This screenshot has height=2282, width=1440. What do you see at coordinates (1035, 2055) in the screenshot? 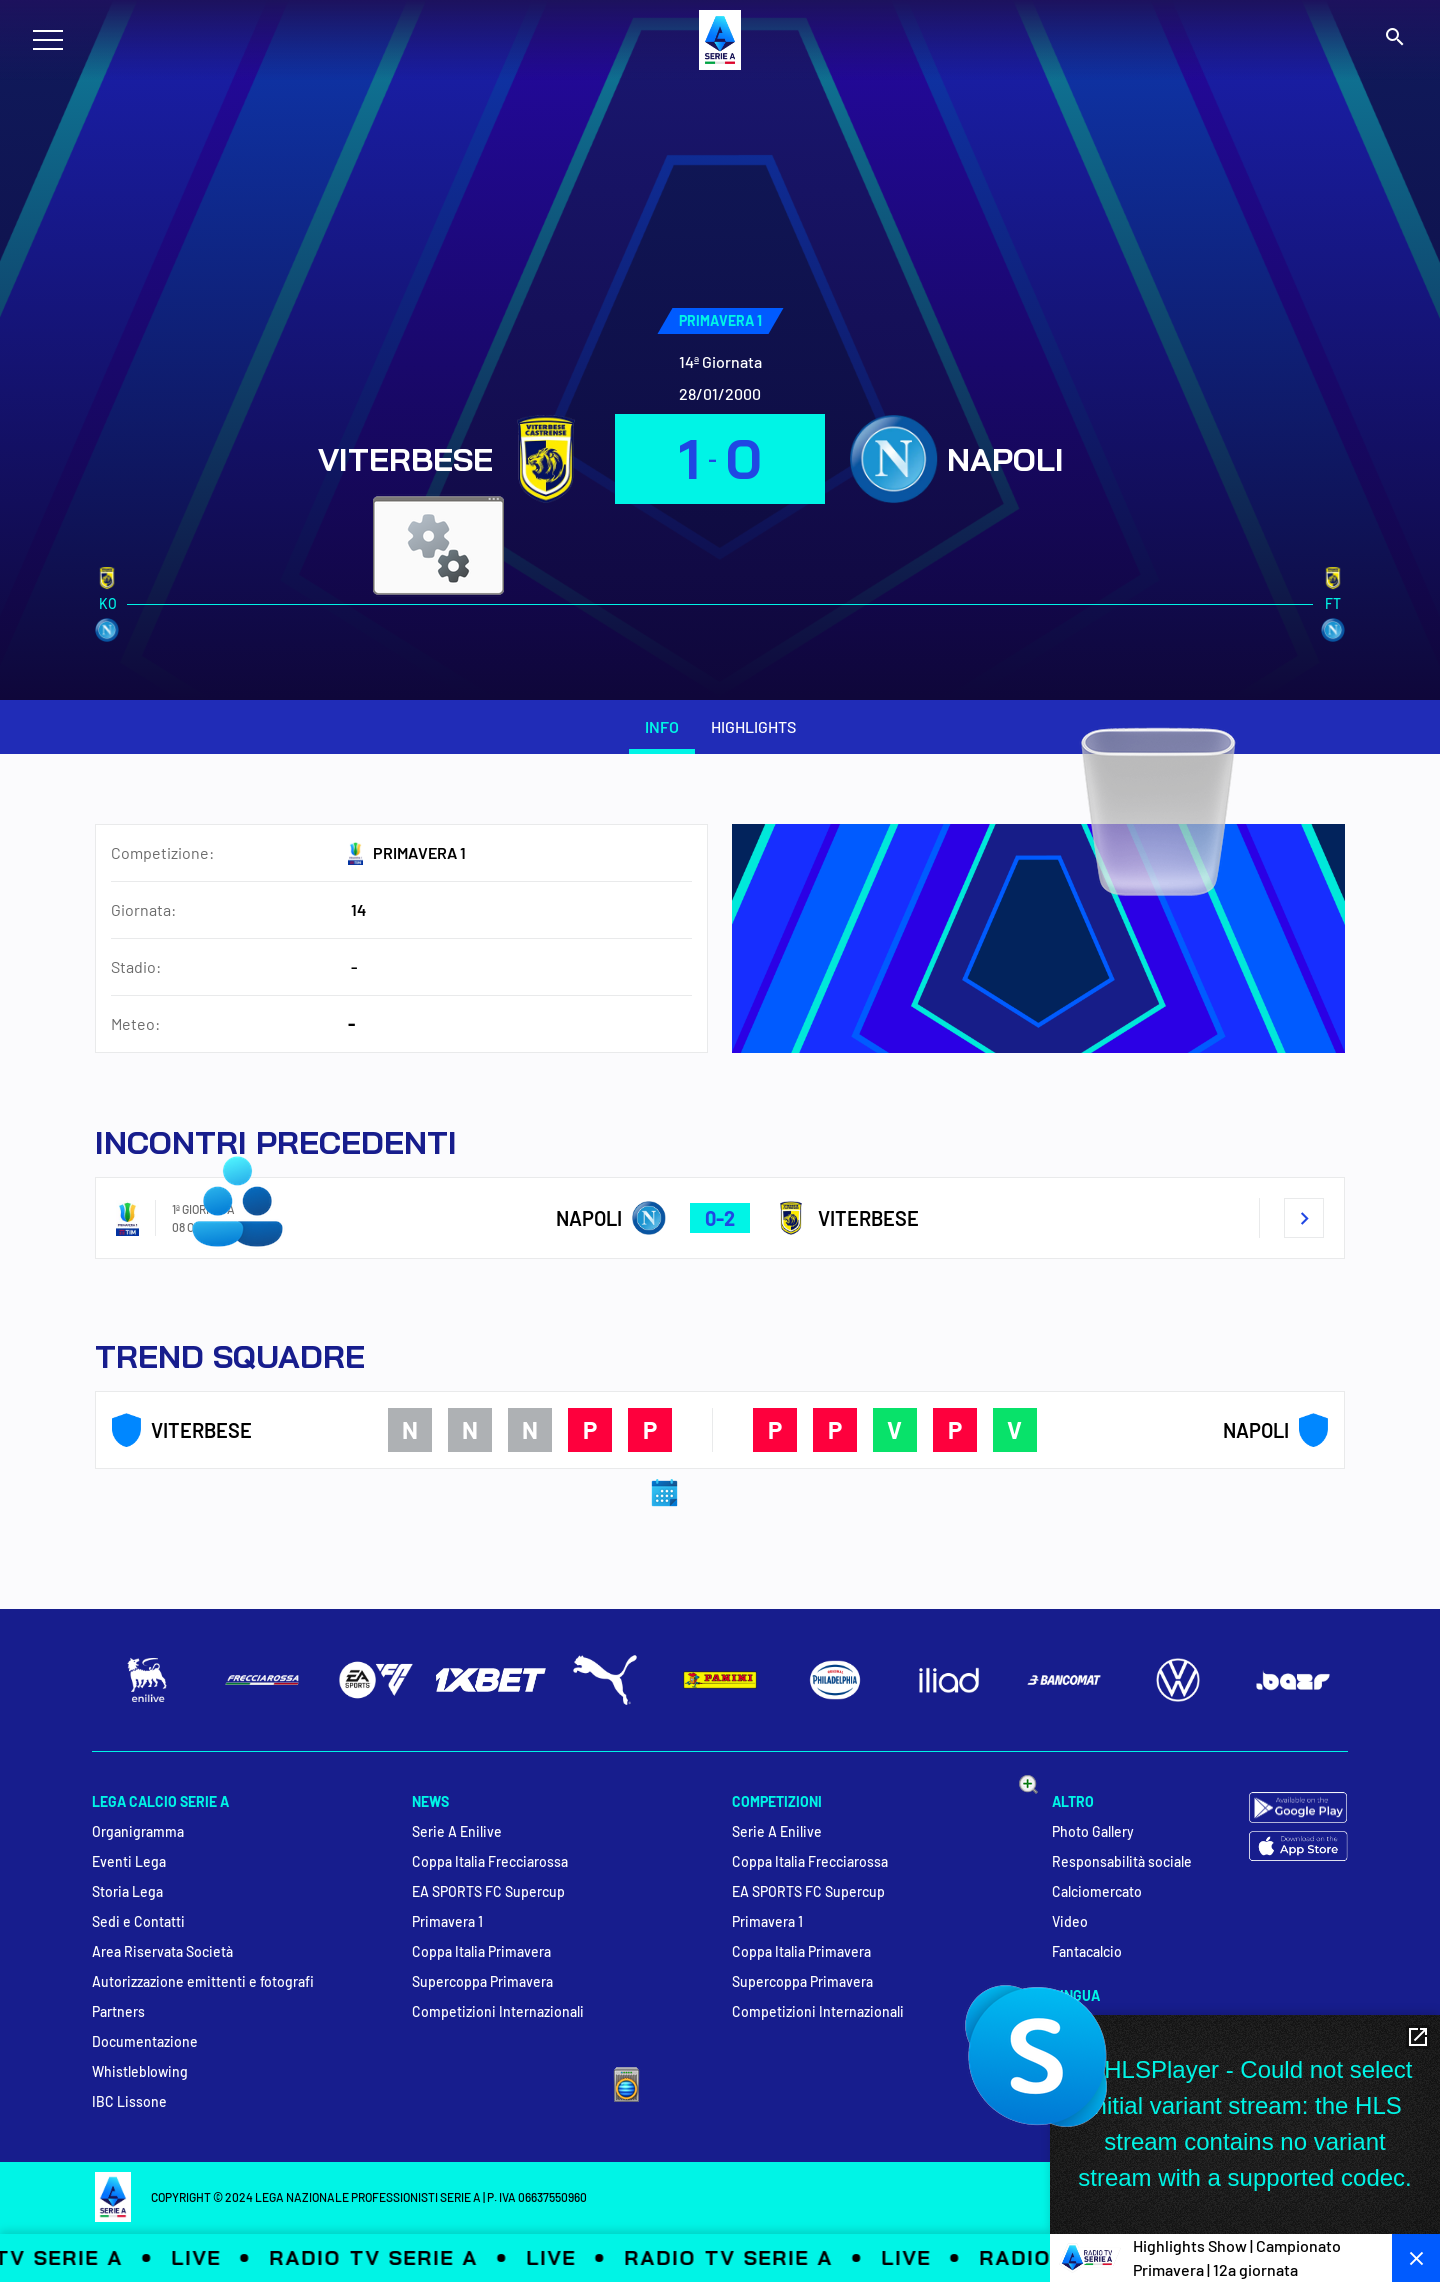
I see `open skype app` at bounding box center [1035, 2055].